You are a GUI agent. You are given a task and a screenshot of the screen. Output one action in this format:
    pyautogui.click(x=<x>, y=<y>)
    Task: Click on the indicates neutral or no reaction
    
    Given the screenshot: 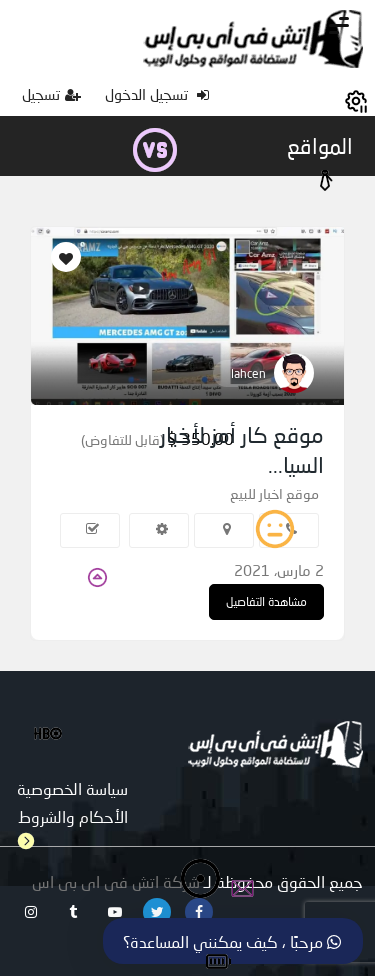 What is the action you would take?
    pyautogui.click(x=275, y=529)
    